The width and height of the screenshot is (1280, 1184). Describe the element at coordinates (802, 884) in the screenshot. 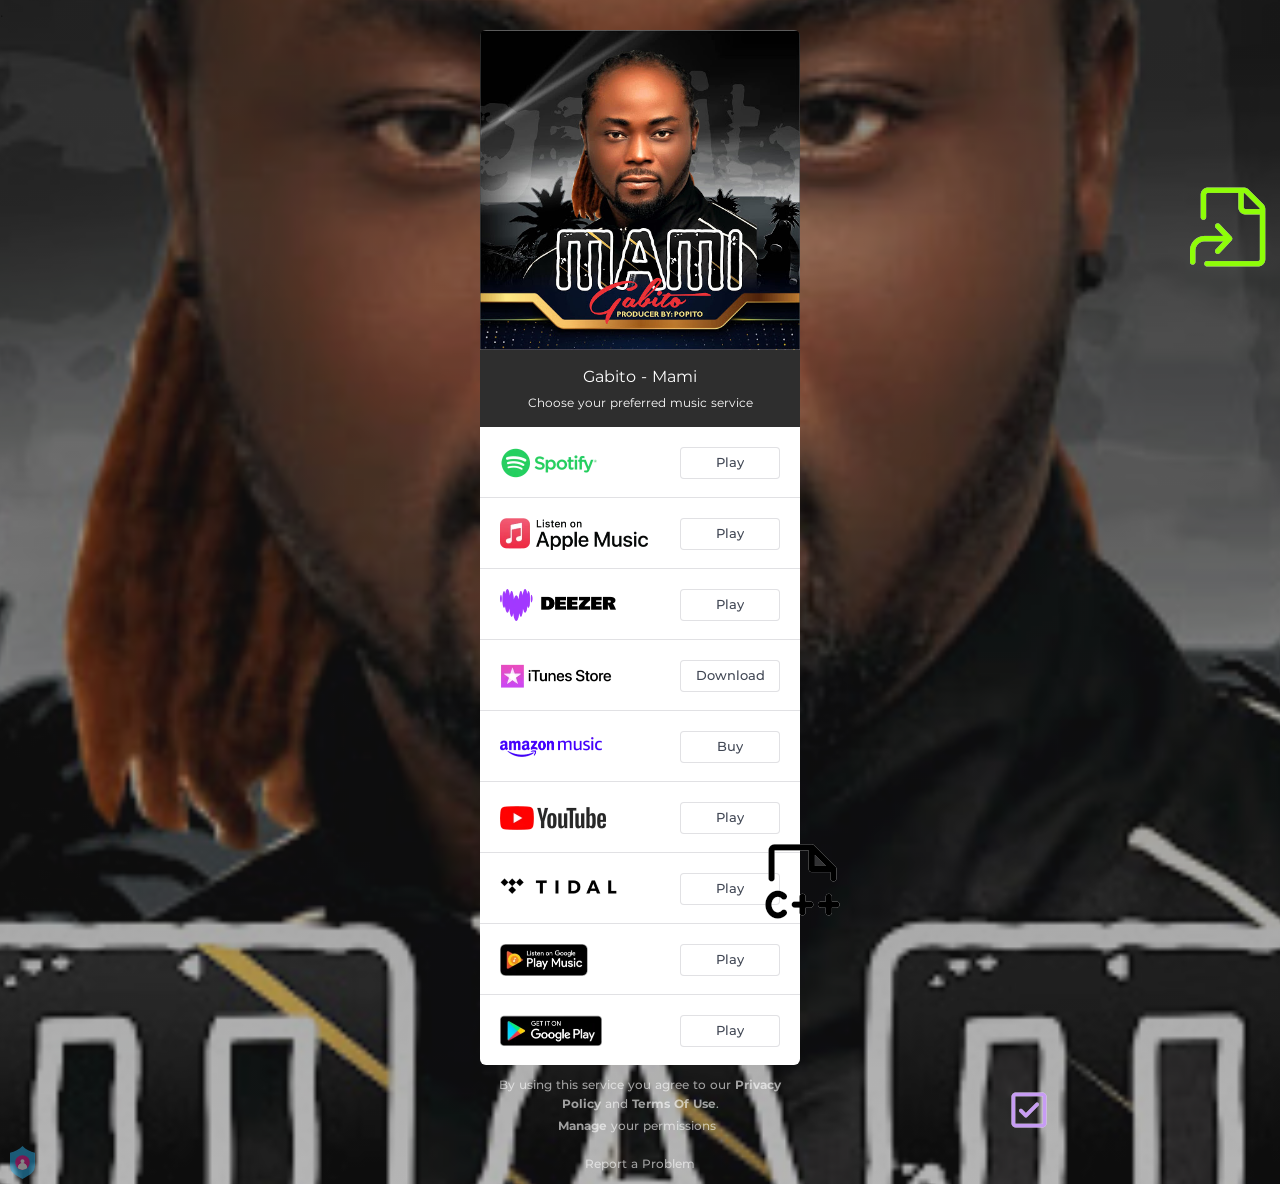

I see `a C++ source code file` at that location.